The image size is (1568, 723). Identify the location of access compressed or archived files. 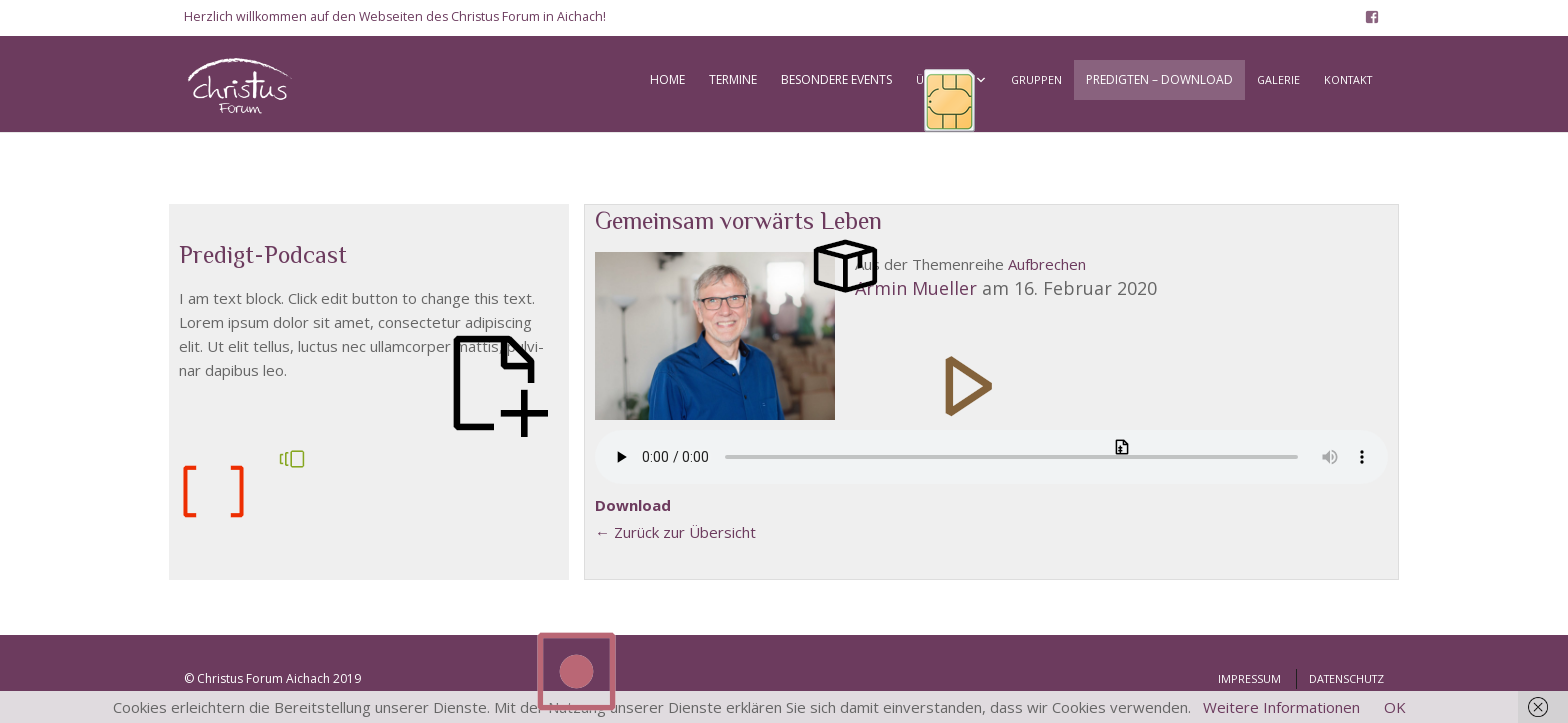
(1122, 447).